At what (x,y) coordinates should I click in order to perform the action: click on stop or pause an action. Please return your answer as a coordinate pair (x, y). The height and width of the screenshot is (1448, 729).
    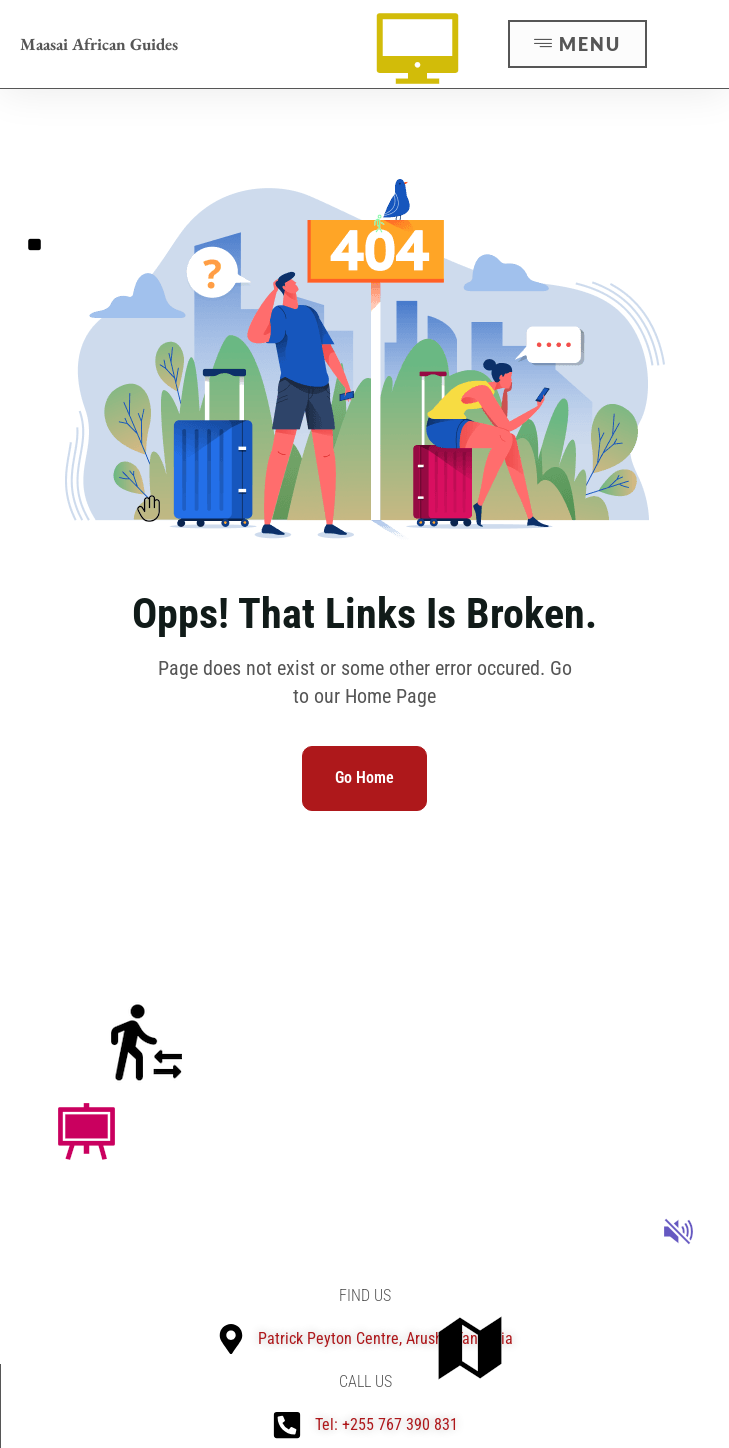
    Looking at the image, I should click on (149, 508).